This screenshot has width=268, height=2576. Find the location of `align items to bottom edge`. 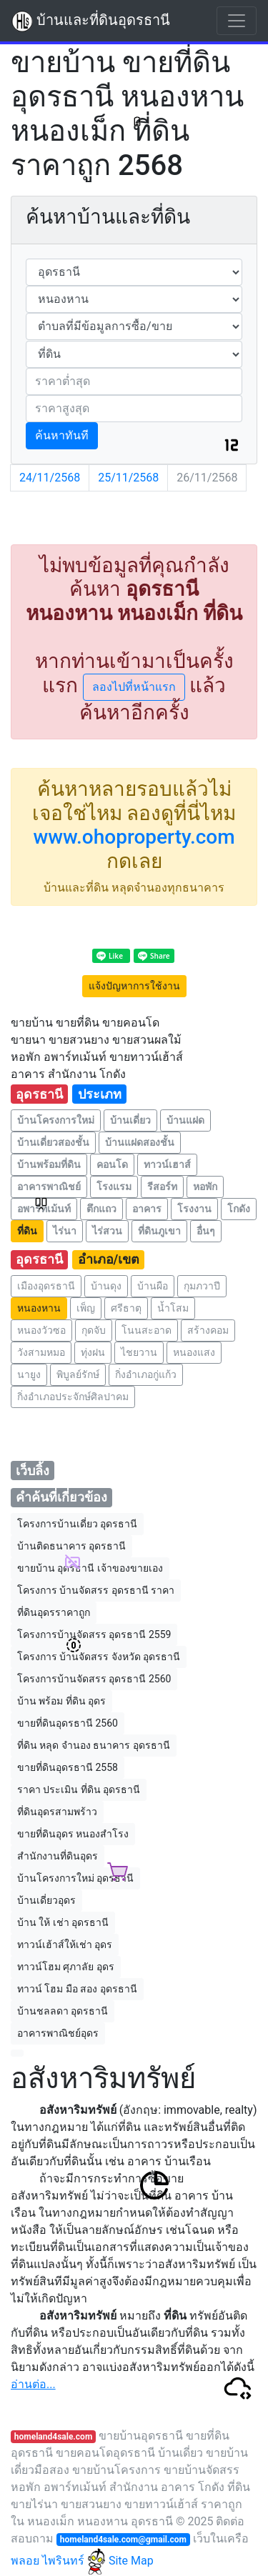

align items to bottom edge is located at coordinates (41, 1203).